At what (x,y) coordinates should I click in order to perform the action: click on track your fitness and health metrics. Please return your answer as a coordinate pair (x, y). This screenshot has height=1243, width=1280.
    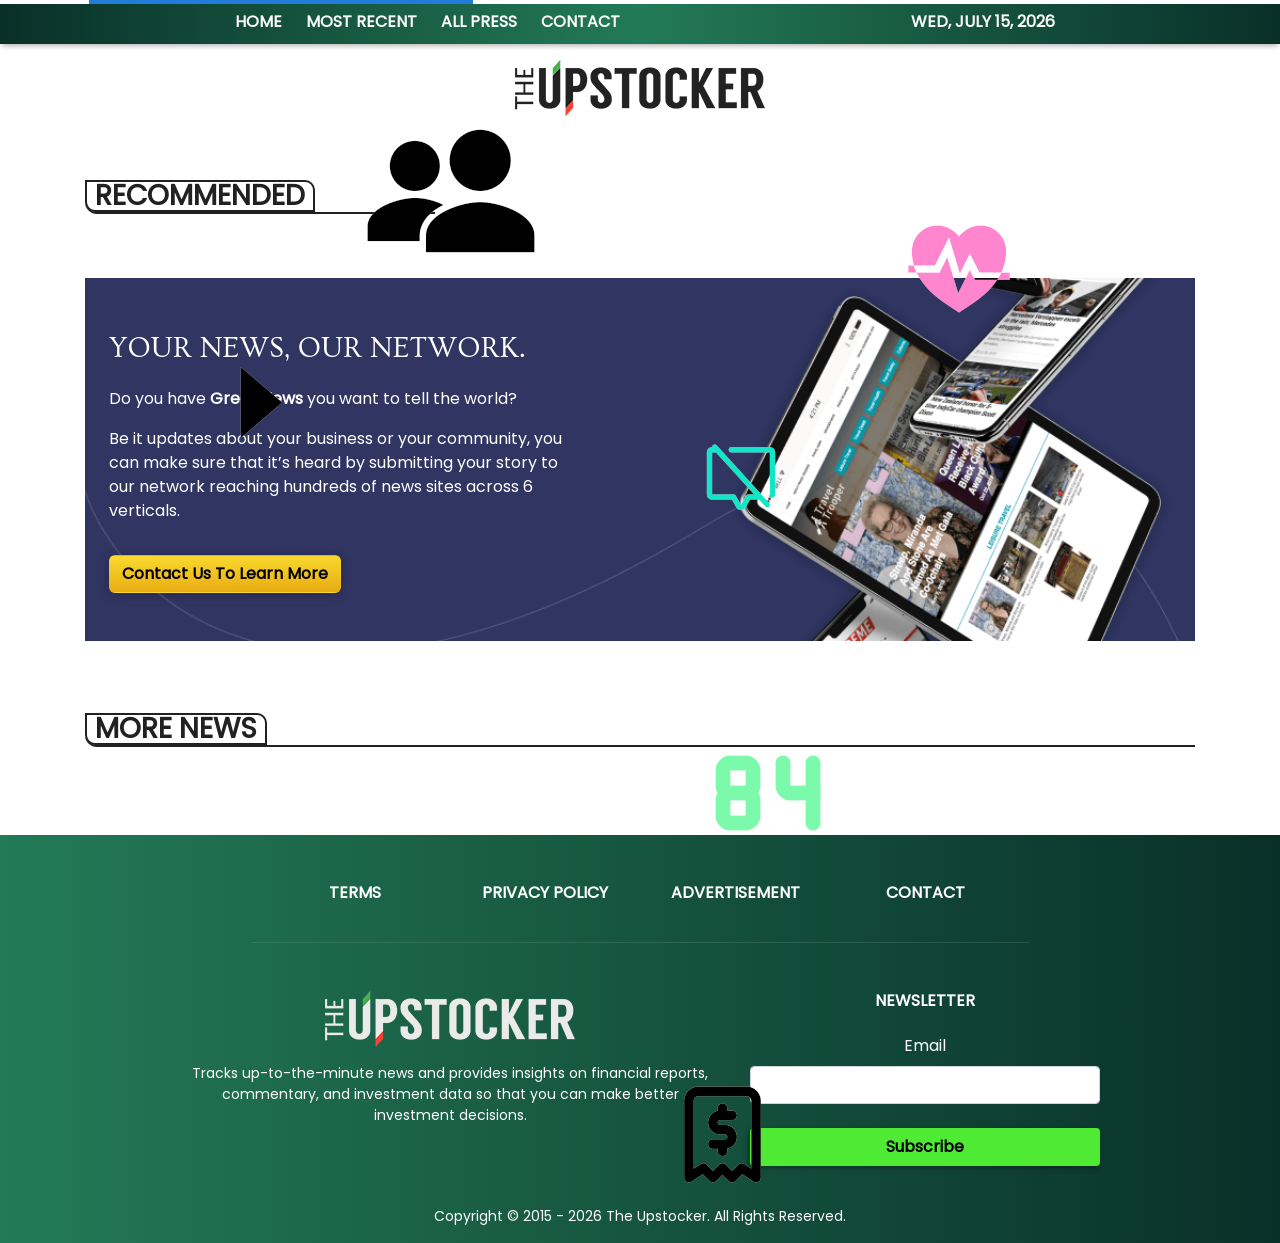
    Looking at the image, I should click on (959, 269).